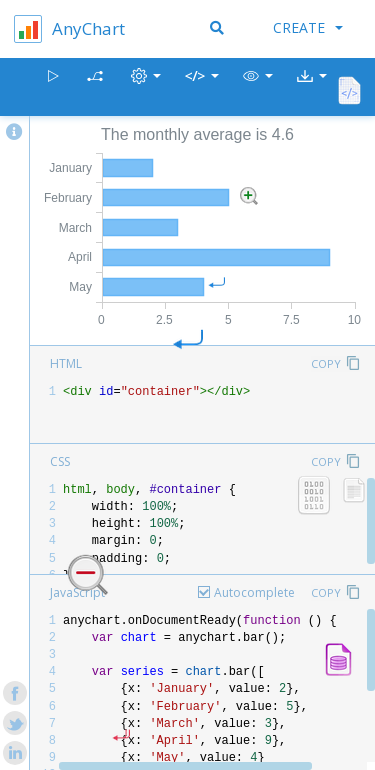  Describe the element at coordinates (338, 659) in the screenshot. I see `open a database template file` at that location.